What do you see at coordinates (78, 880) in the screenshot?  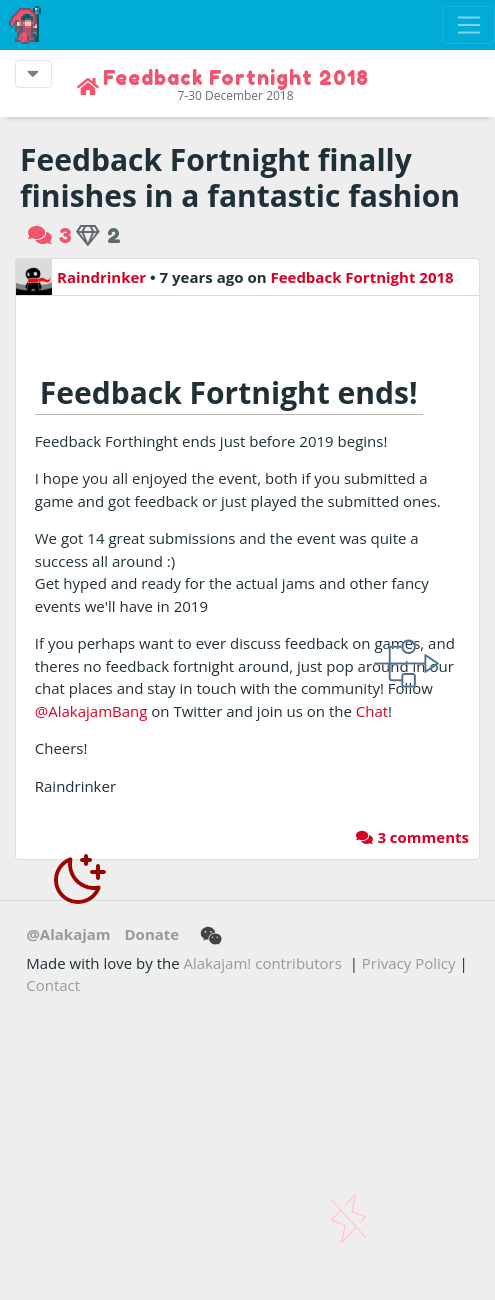 I see `enable dark mode or night theme` at bounding box center [78, 880].